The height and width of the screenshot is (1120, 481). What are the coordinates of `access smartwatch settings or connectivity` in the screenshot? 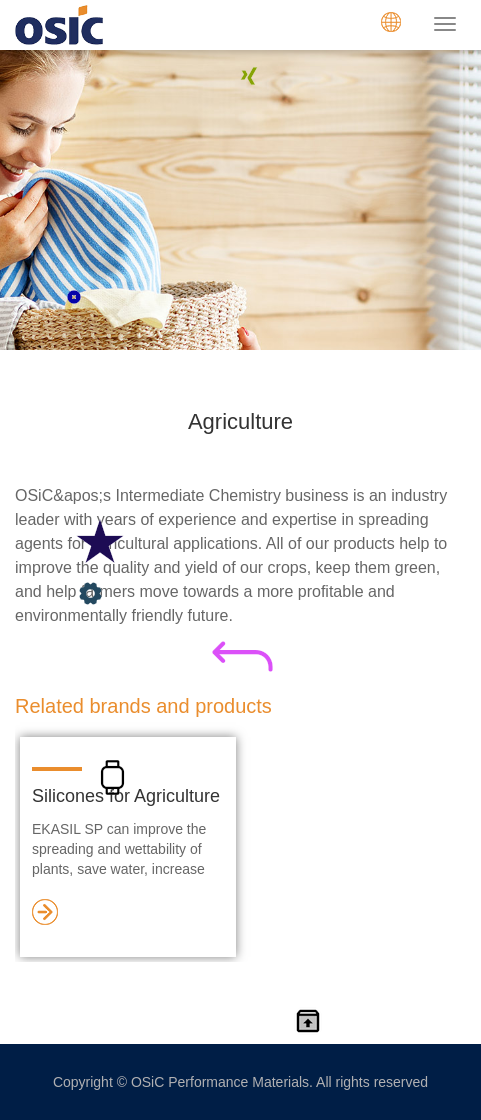 It's located at (112, 777).